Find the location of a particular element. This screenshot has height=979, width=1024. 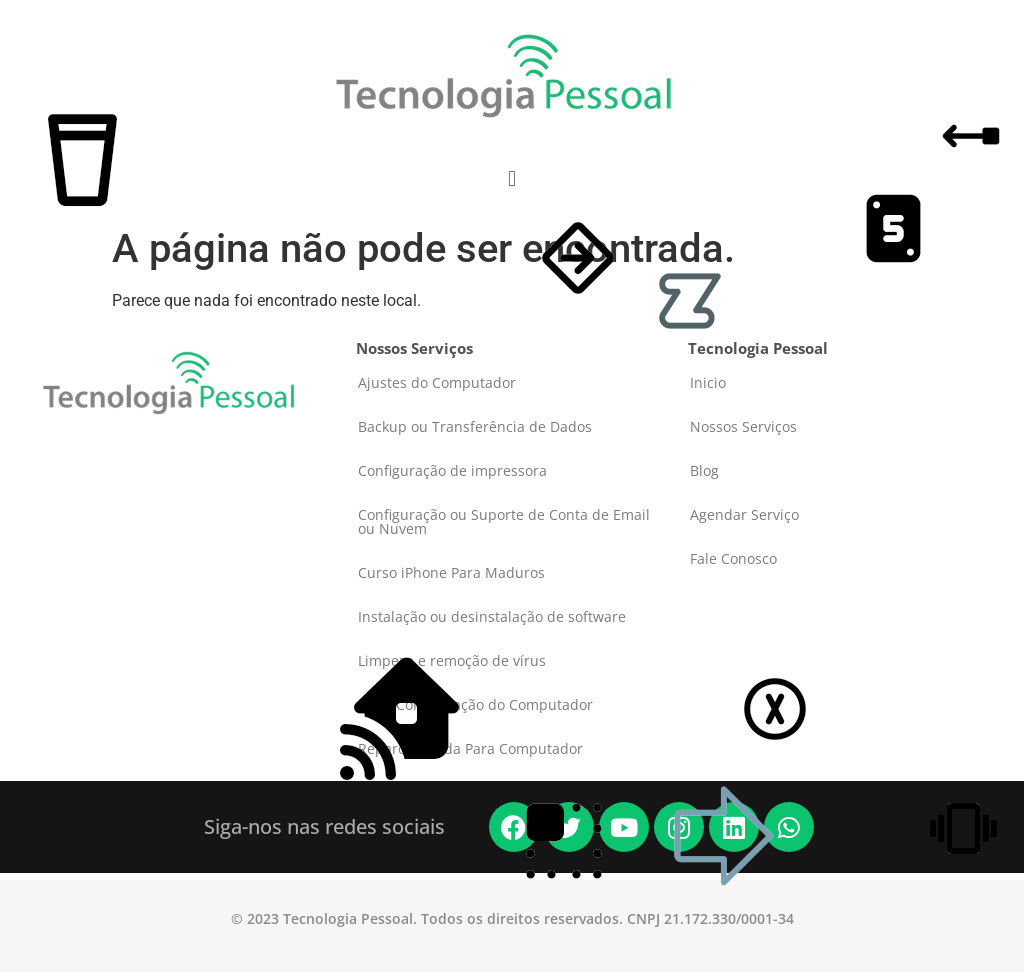

toggle vibration mode on or off is located at coordinates (963, 828).